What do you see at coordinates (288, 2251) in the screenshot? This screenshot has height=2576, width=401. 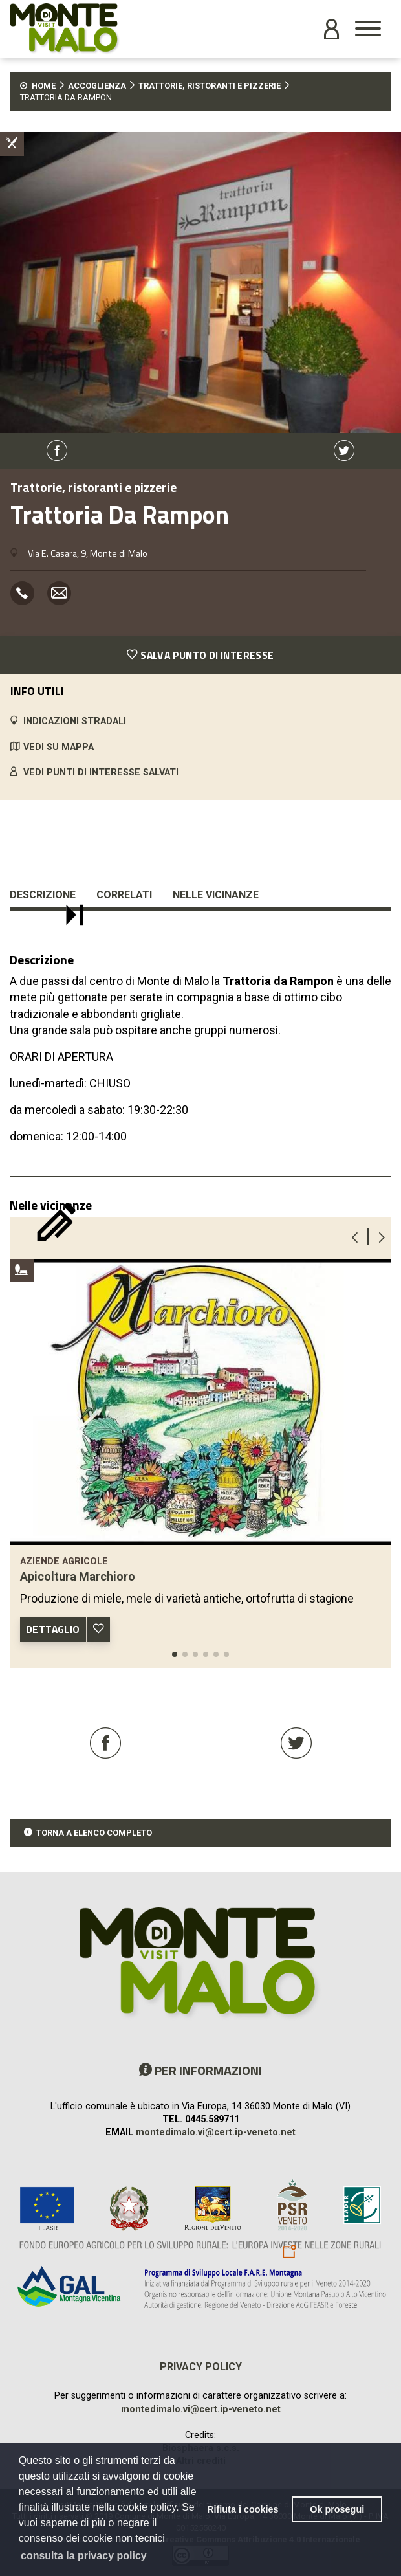 I see `indicates new notifications or alerts` at bounding box center [288, 2251].